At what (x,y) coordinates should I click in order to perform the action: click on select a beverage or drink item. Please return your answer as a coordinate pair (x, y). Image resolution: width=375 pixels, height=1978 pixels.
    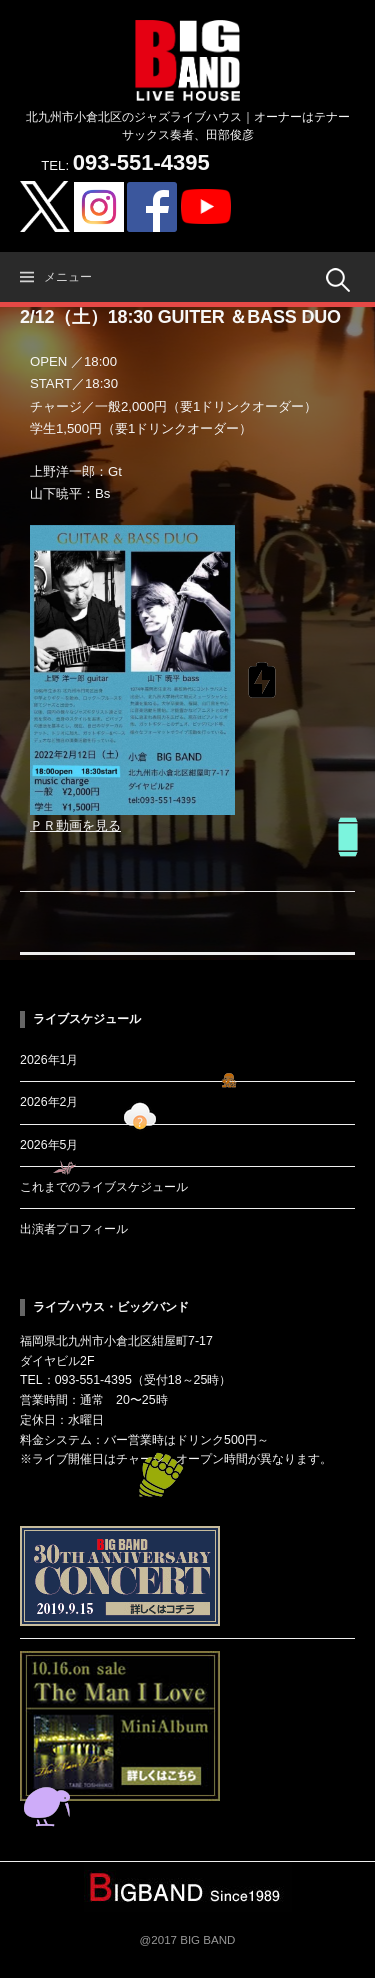
    Looking at the image, I should click on (348, 837).